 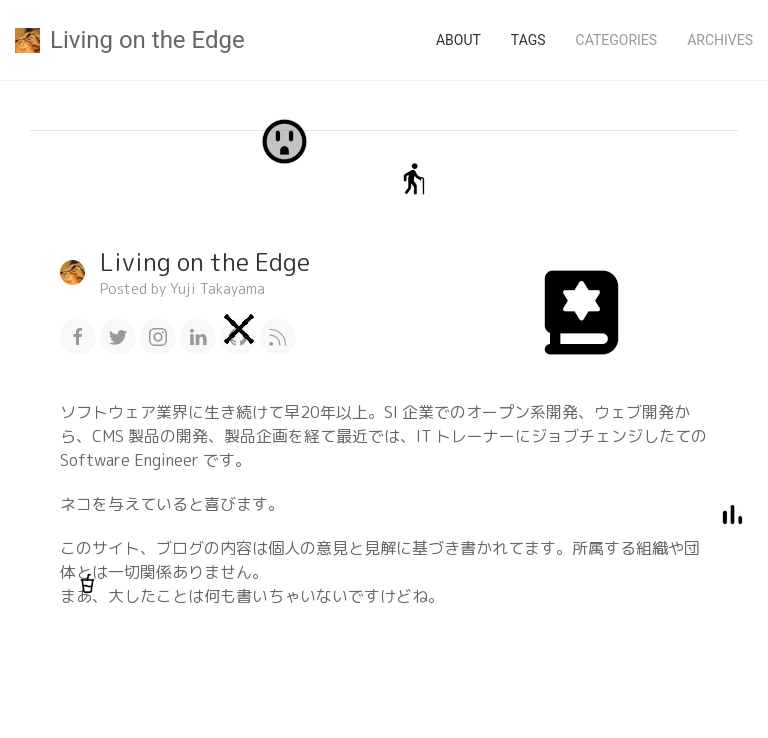 I want to click on accessibility options for elderly users, so click(x=412, y=178).